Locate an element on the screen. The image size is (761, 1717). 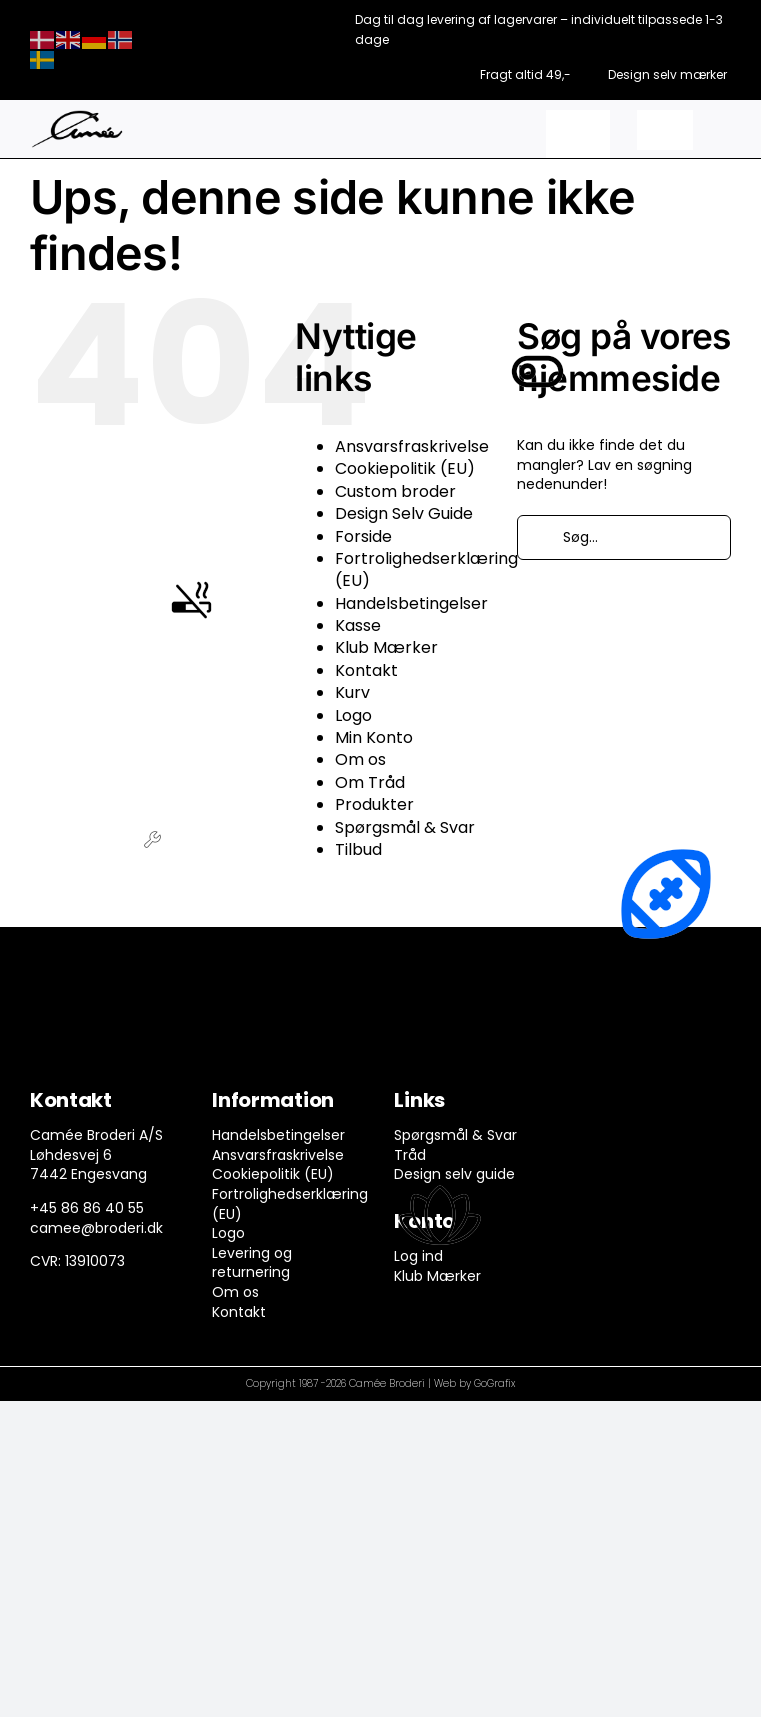
no smoking area indicator is located at coordinates (191, 601).